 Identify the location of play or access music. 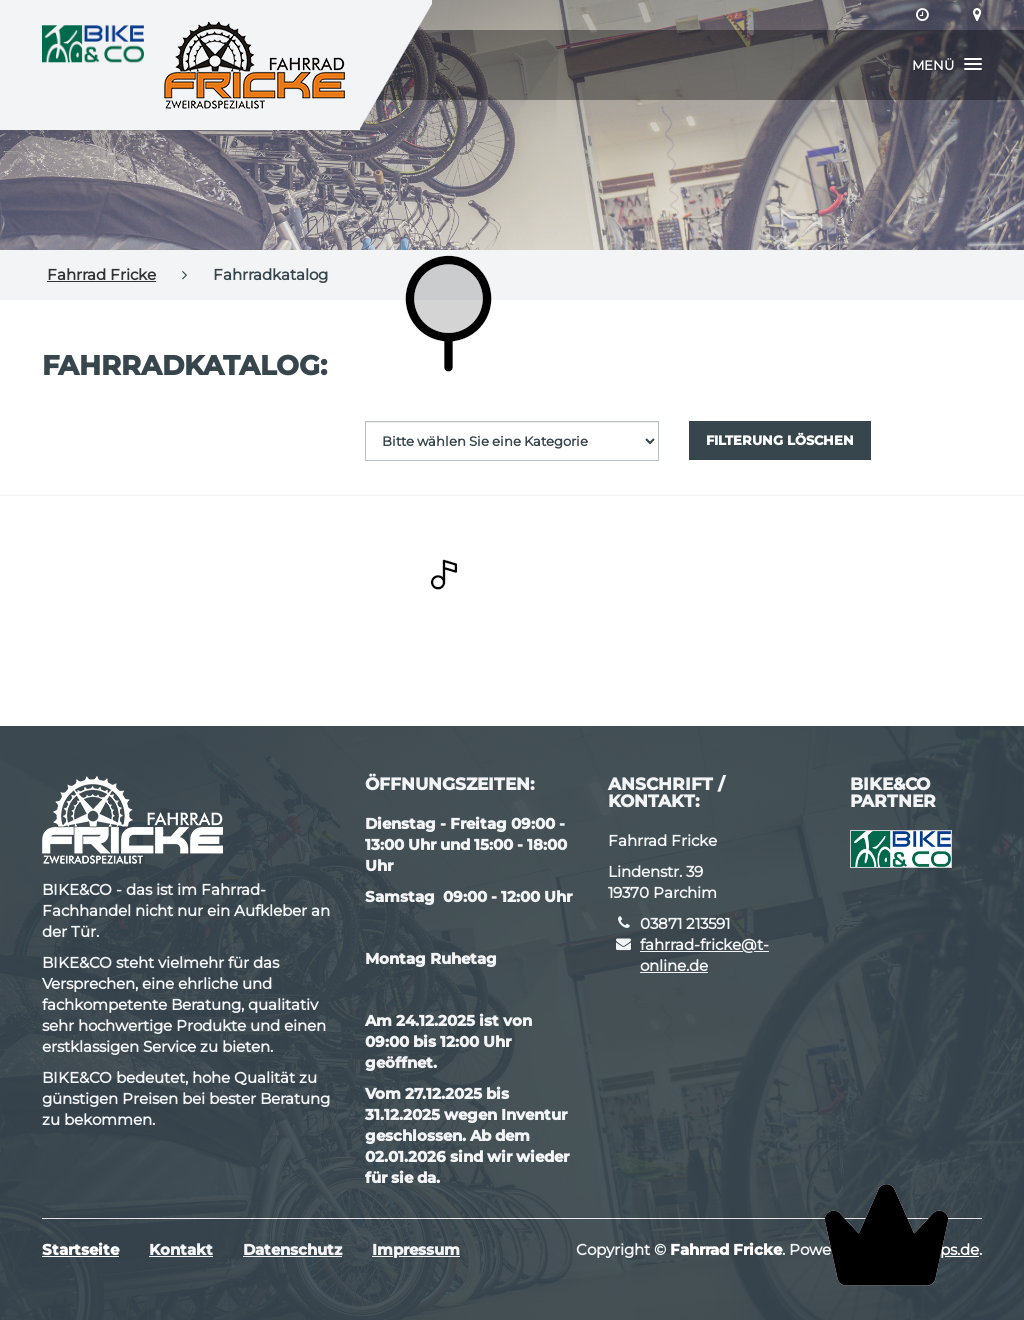
(444, 574).